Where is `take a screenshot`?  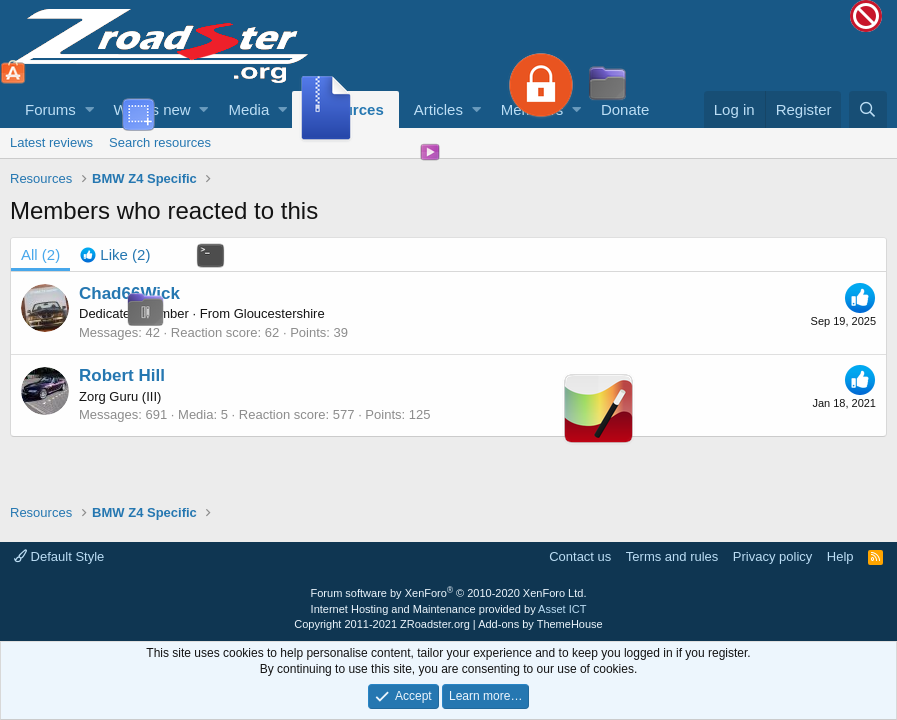
take a screenshot is located at coordinates (138, 114).